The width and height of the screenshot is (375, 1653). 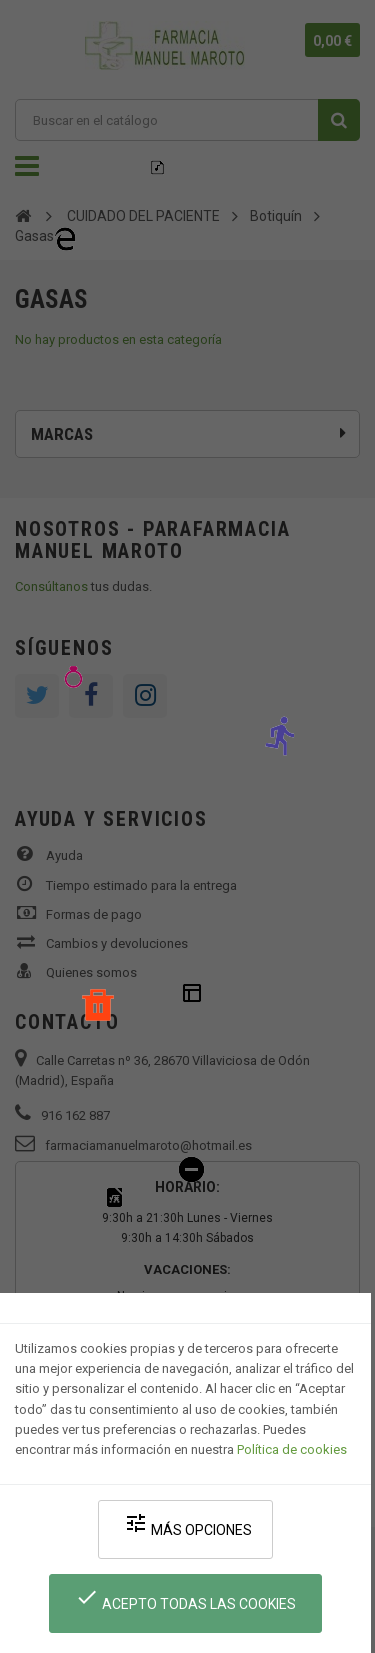 I want to click on indicates a blocked or restricted action, so click(x=191, y=1169).